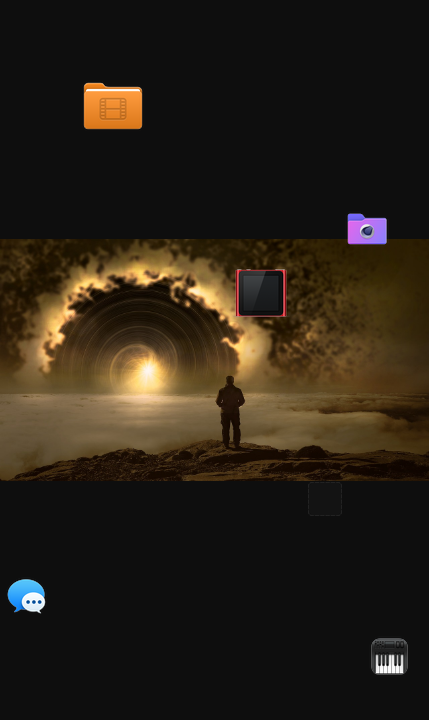 The height and width of the screenshot is (720, 429). What do you see at coordinates (26, 596) in the screenshot?
I see `open game center messages and friend requests` at bounding box center [26, 596].